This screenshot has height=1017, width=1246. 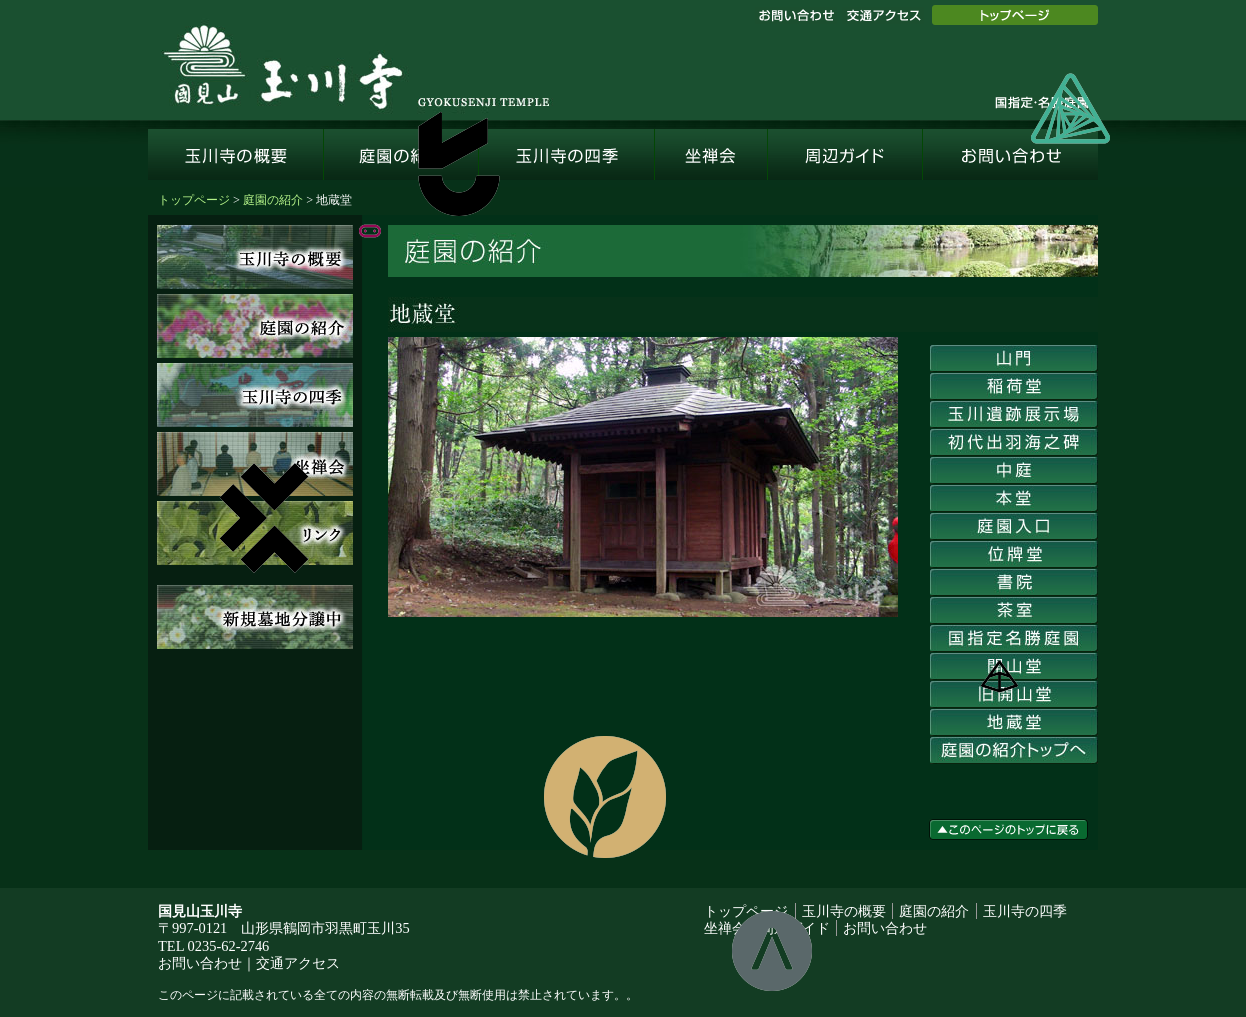 I want to click on pydantic library or framework branding, so click(x=999, y=676).